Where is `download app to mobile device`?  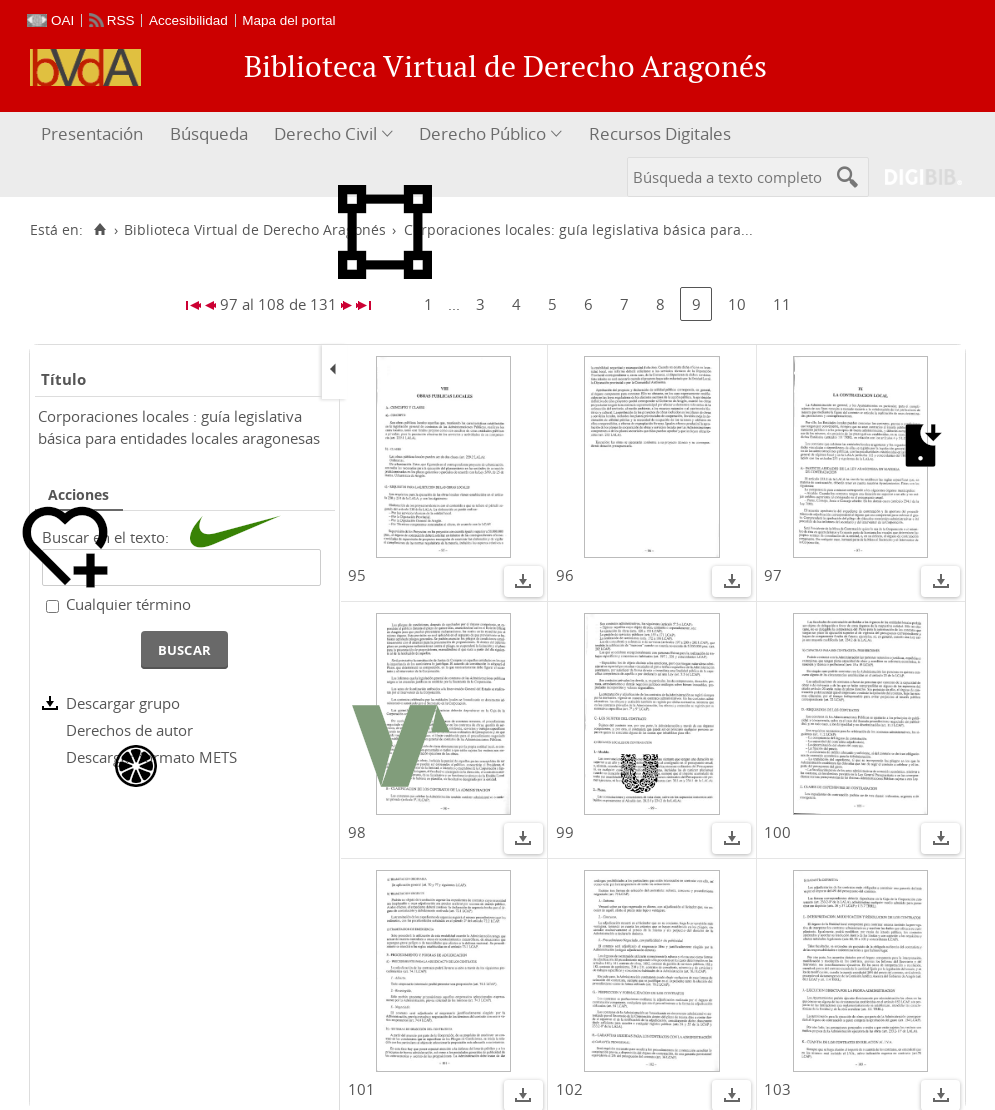 download app to mobile device is located at coordinates (920, 445).